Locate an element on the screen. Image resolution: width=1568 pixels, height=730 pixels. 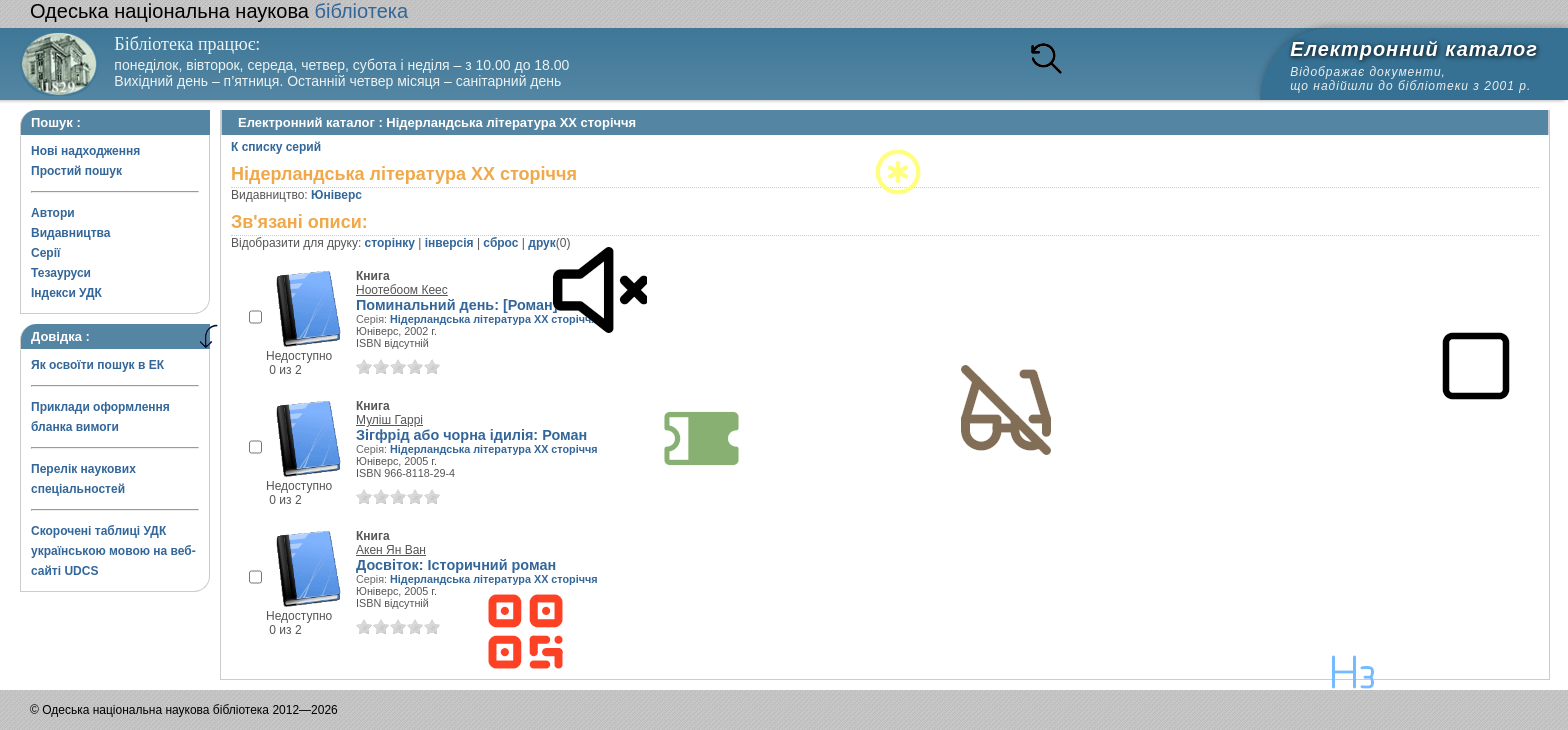
go back and down in navigation is located at coordinates (208, 336).